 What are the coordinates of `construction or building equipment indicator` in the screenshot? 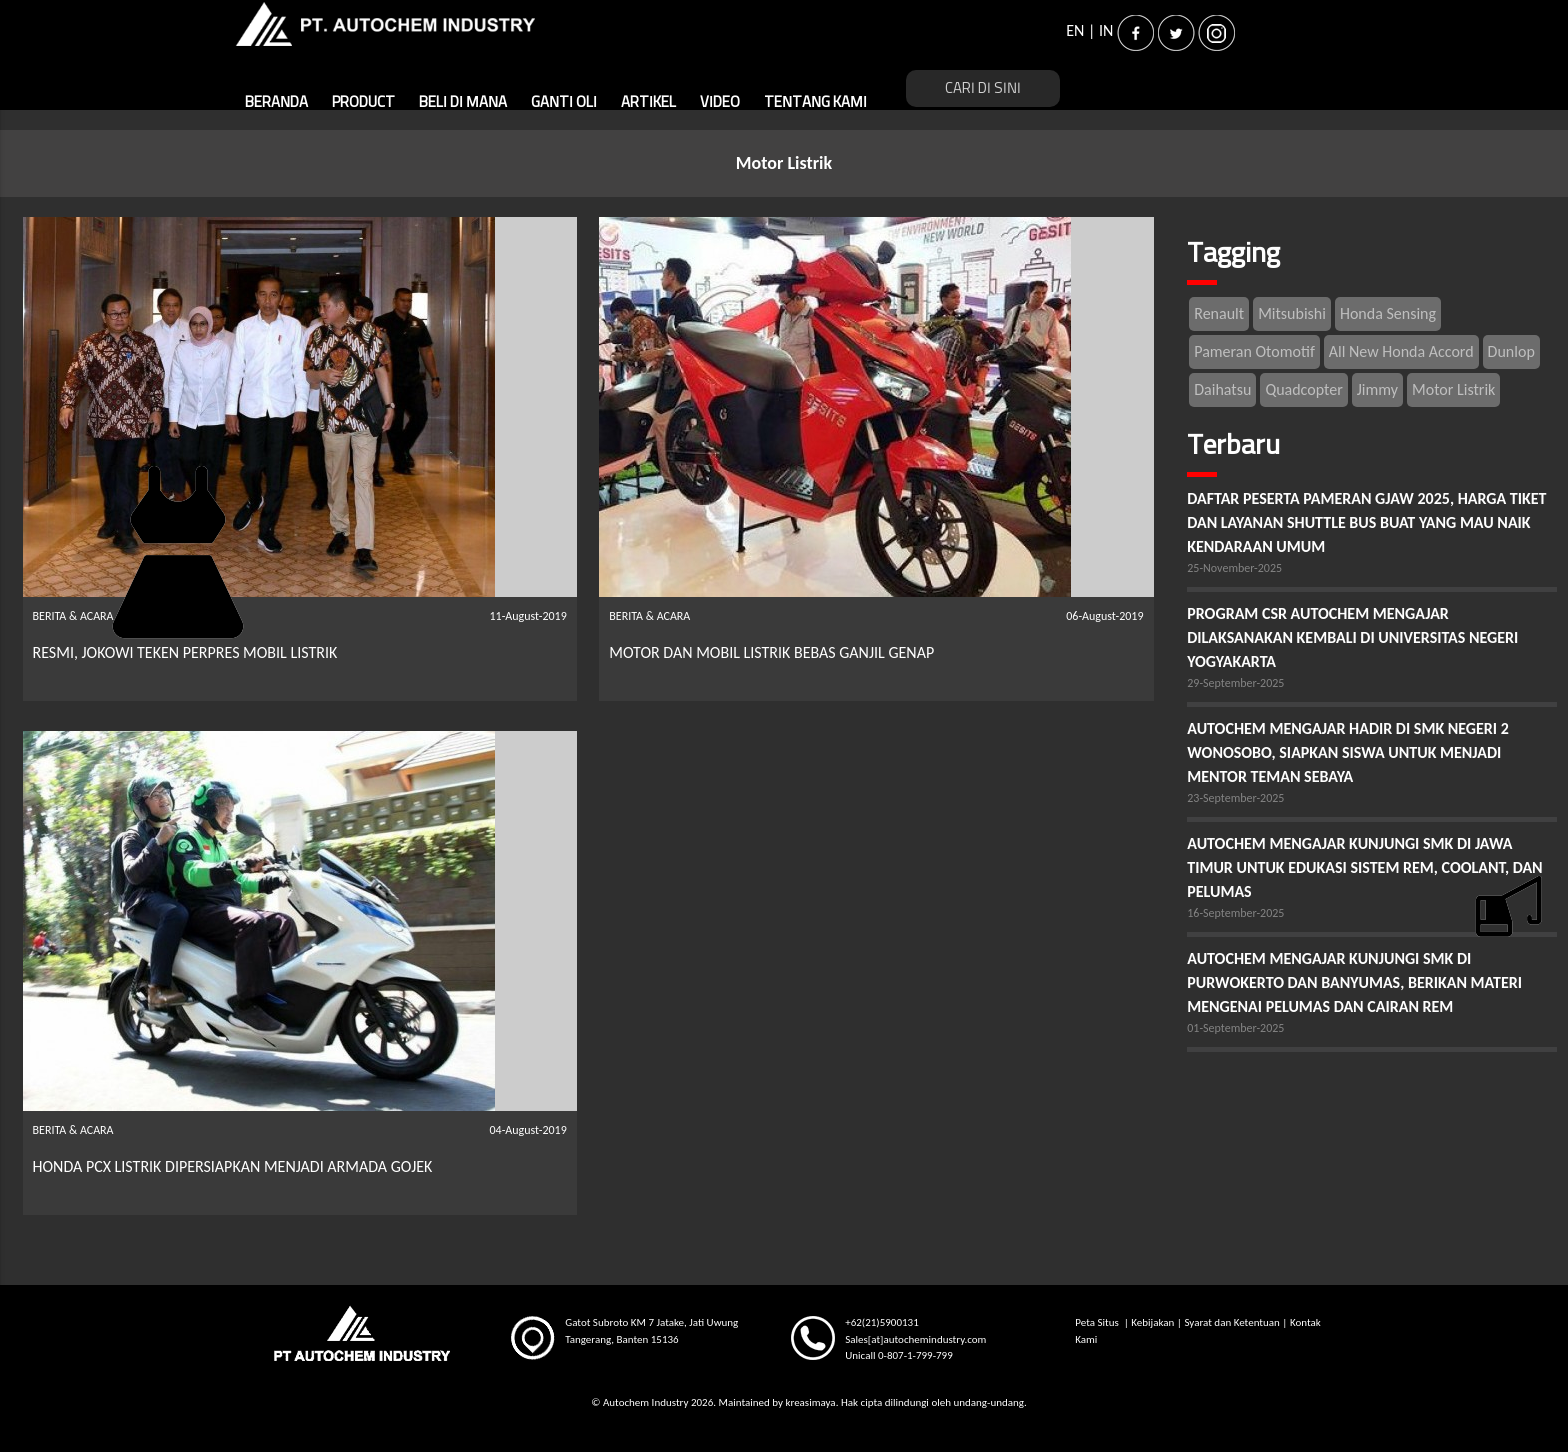 It's located at (1510, 910).